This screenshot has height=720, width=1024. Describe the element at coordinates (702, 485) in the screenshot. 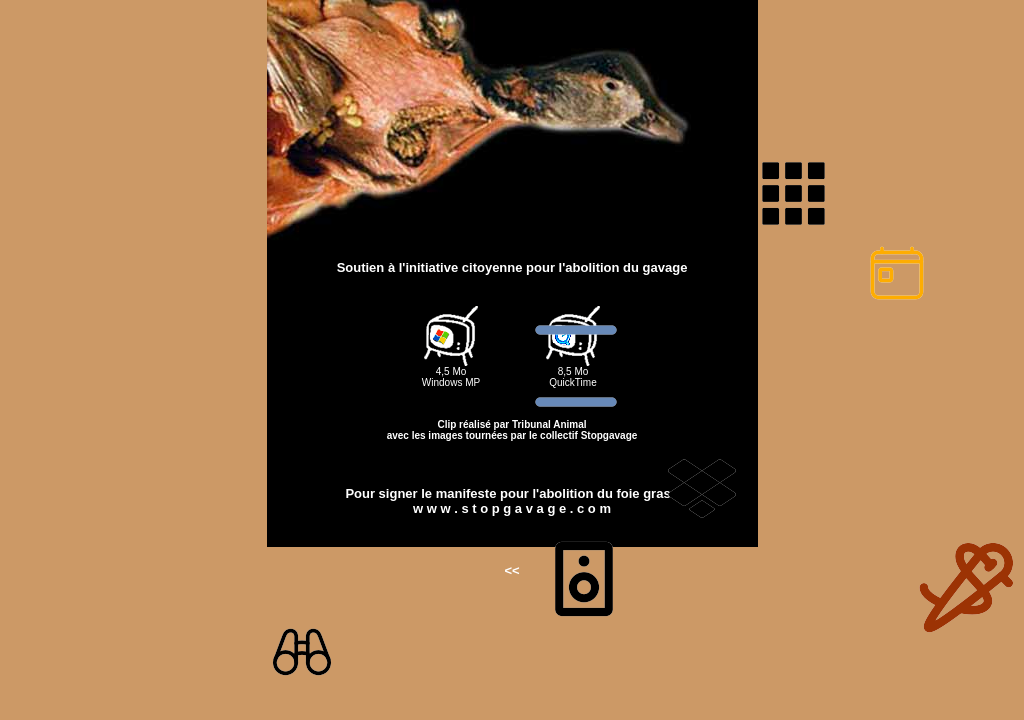

I see `open Dropbox app` at that location.